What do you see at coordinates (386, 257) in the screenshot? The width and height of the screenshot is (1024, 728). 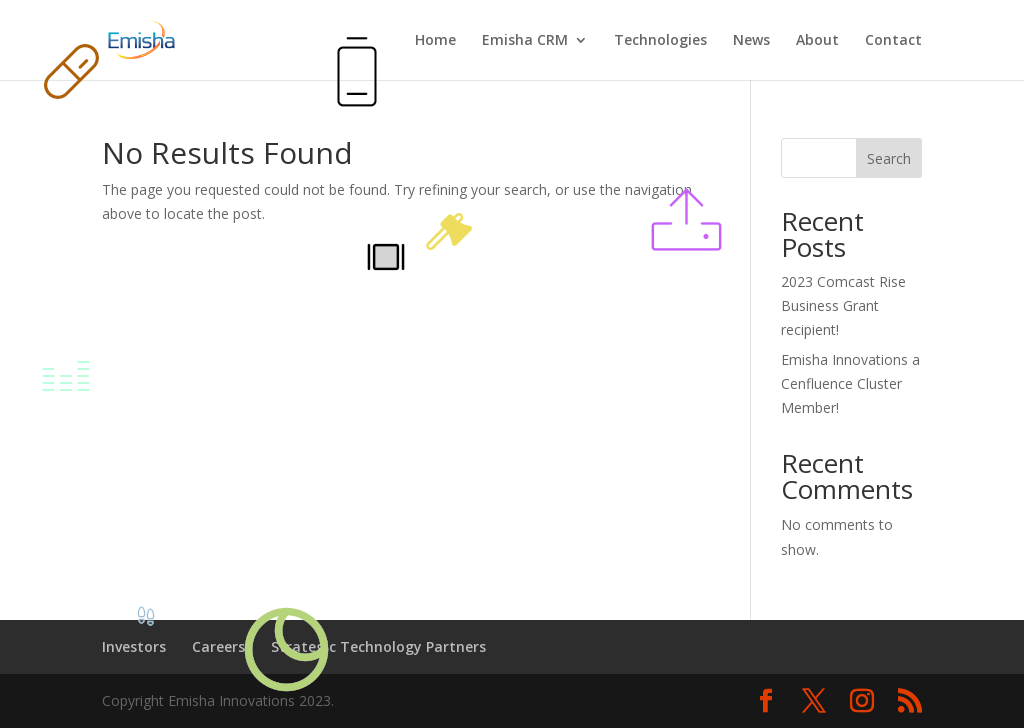 I see `start a slideshow presentation` at bounding box center [386, 257].